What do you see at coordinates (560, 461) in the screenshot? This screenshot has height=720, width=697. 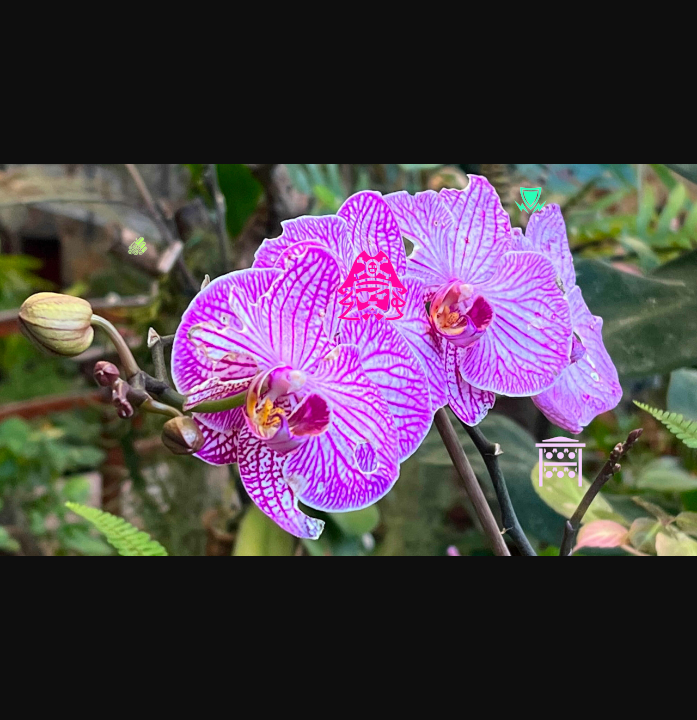 I see `access traditional percussion instruments` at bounding box center [560, 461].